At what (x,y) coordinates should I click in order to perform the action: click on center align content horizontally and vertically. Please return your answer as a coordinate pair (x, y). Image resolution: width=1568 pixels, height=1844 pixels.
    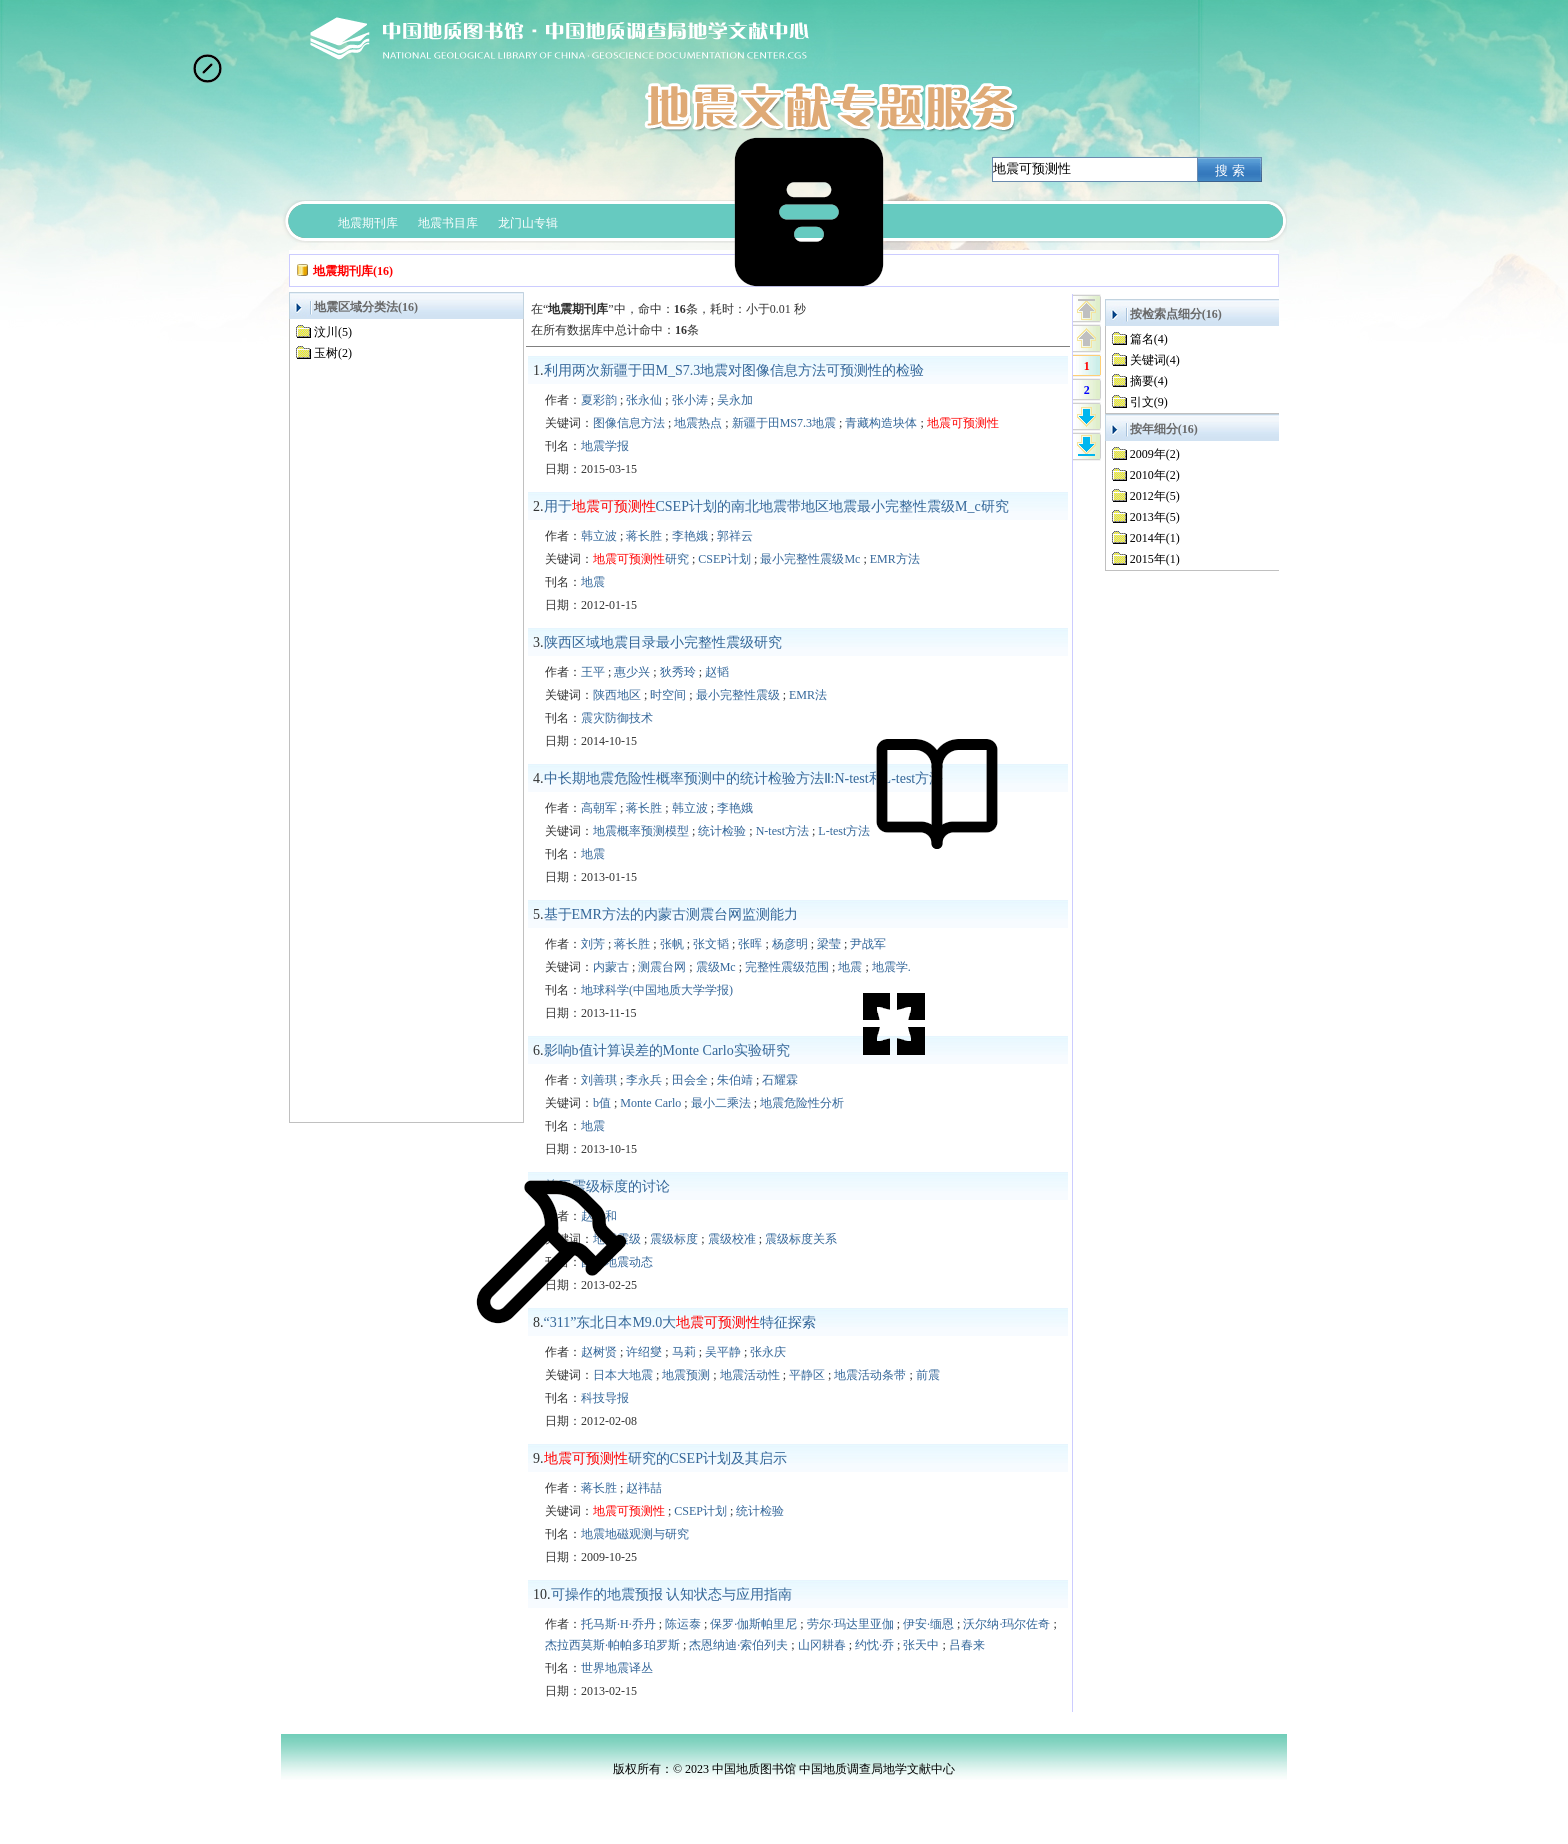
    Looking at the image, I should click on (809, 212).